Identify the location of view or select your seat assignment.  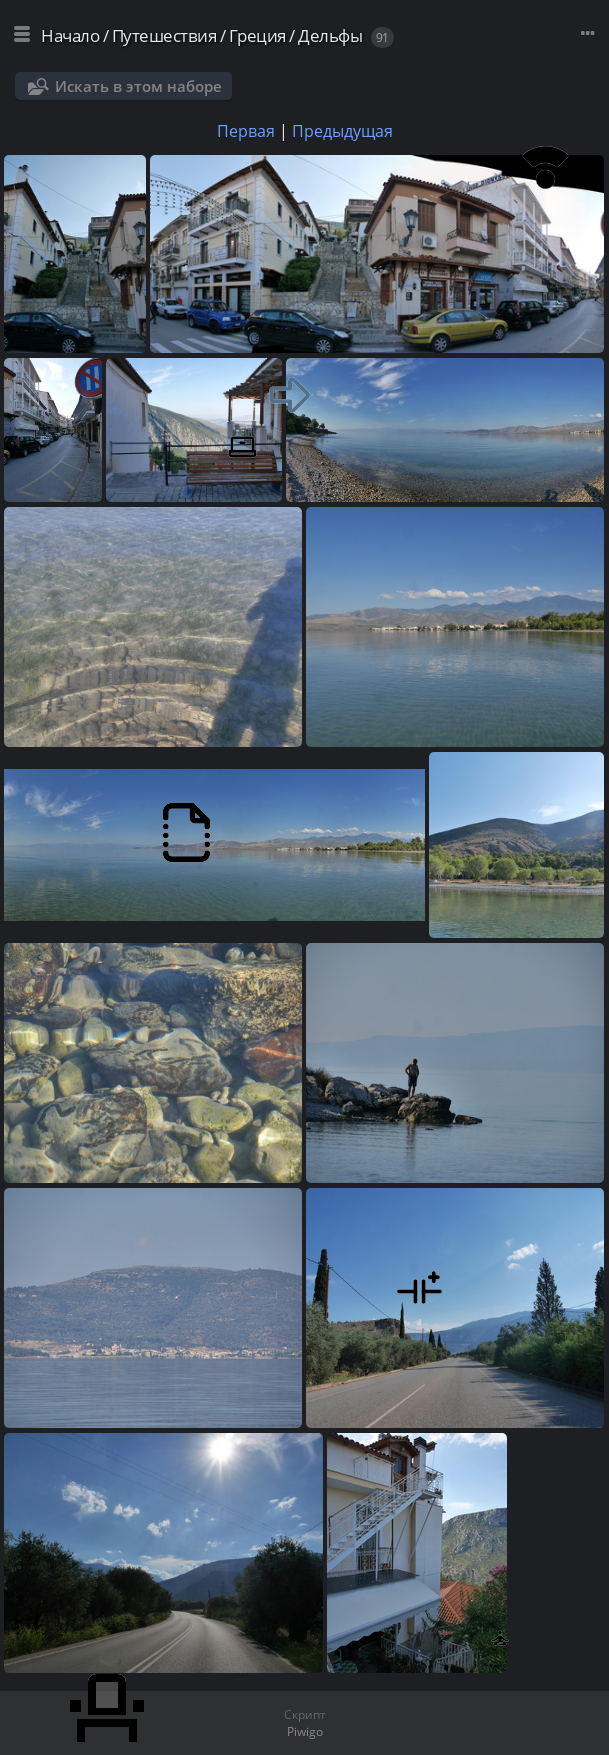
(107, 1708).